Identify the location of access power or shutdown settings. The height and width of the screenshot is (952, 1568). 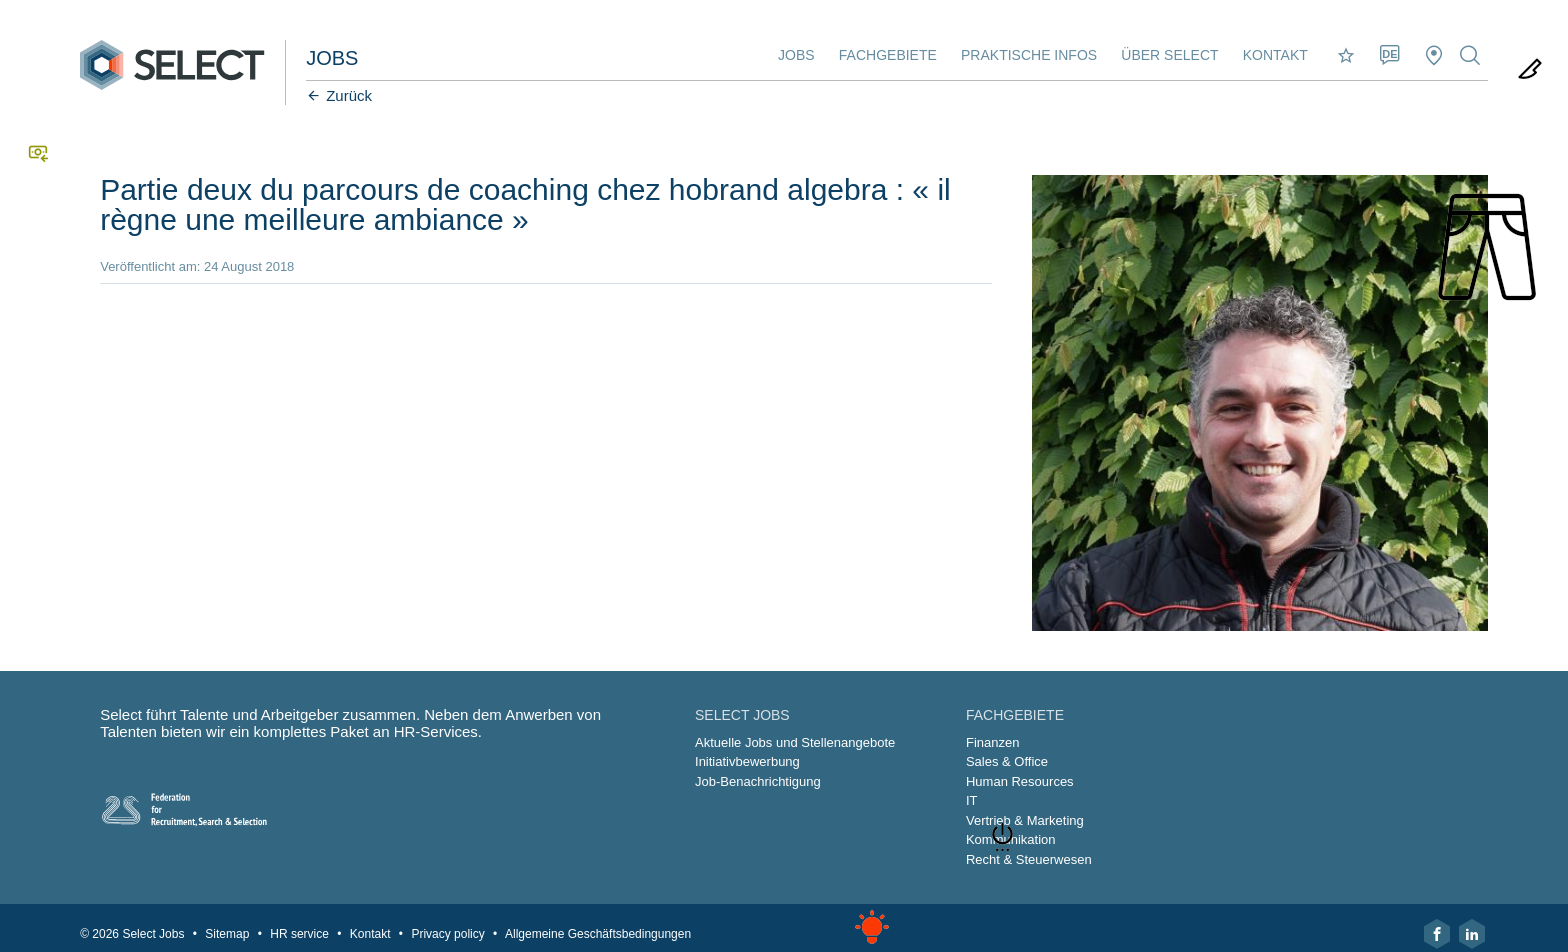
(1002, 835).